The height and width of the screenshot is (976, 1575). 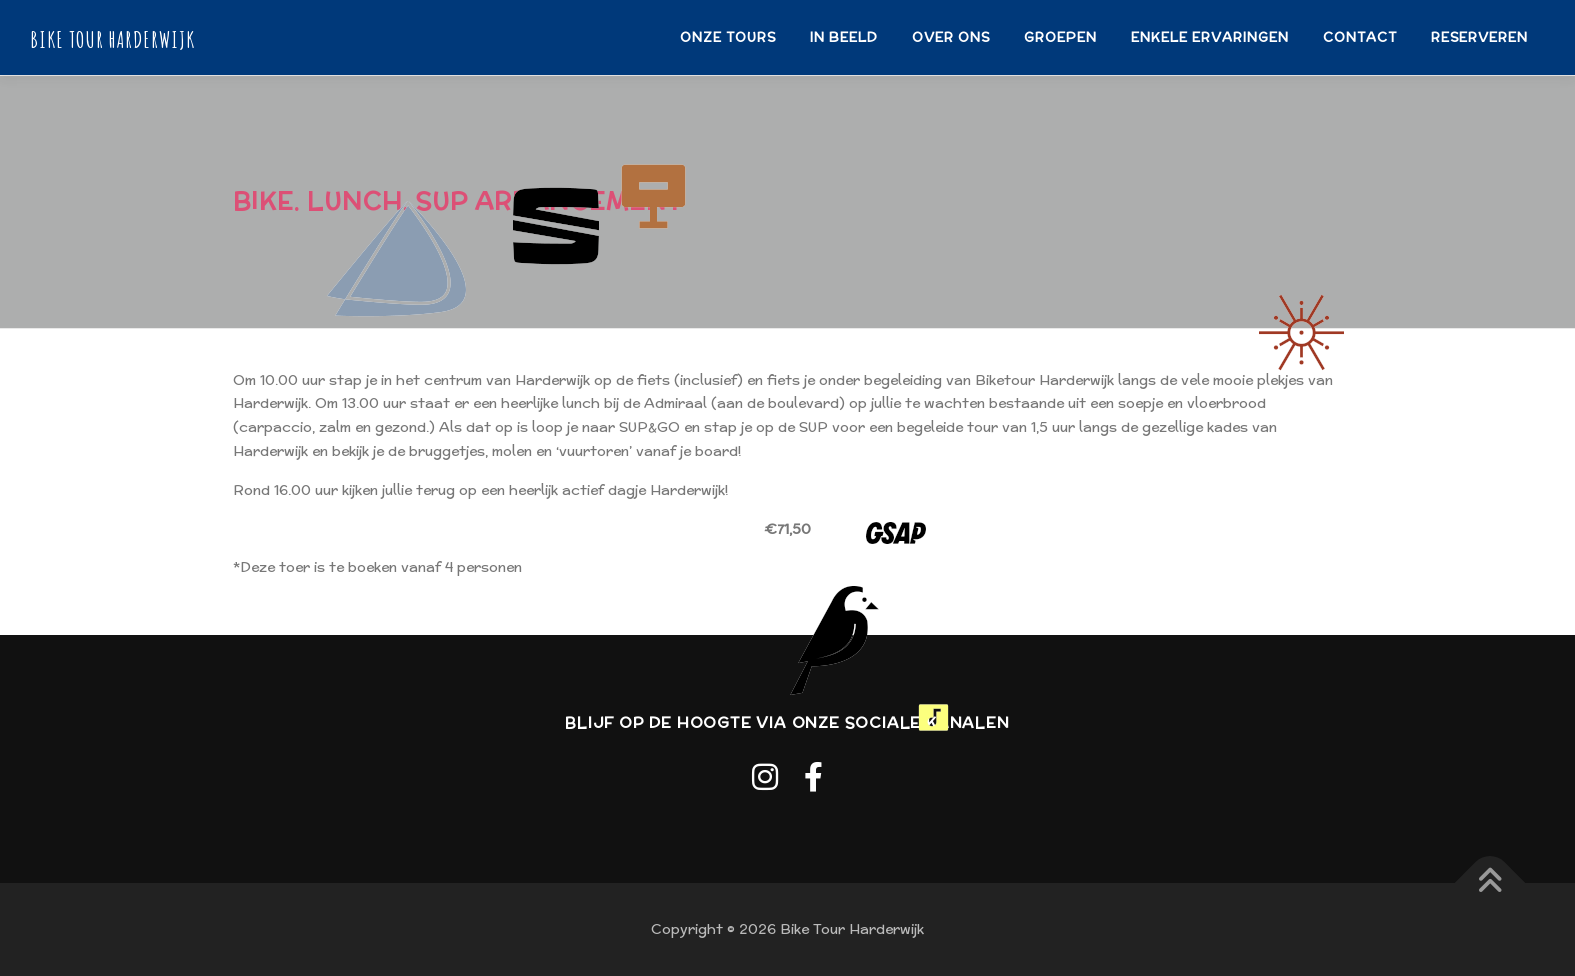 What do you see at coordinates (834, 640) in the screenshot?
I see `wagtail CMS logo` at bounding box center [834, 640].